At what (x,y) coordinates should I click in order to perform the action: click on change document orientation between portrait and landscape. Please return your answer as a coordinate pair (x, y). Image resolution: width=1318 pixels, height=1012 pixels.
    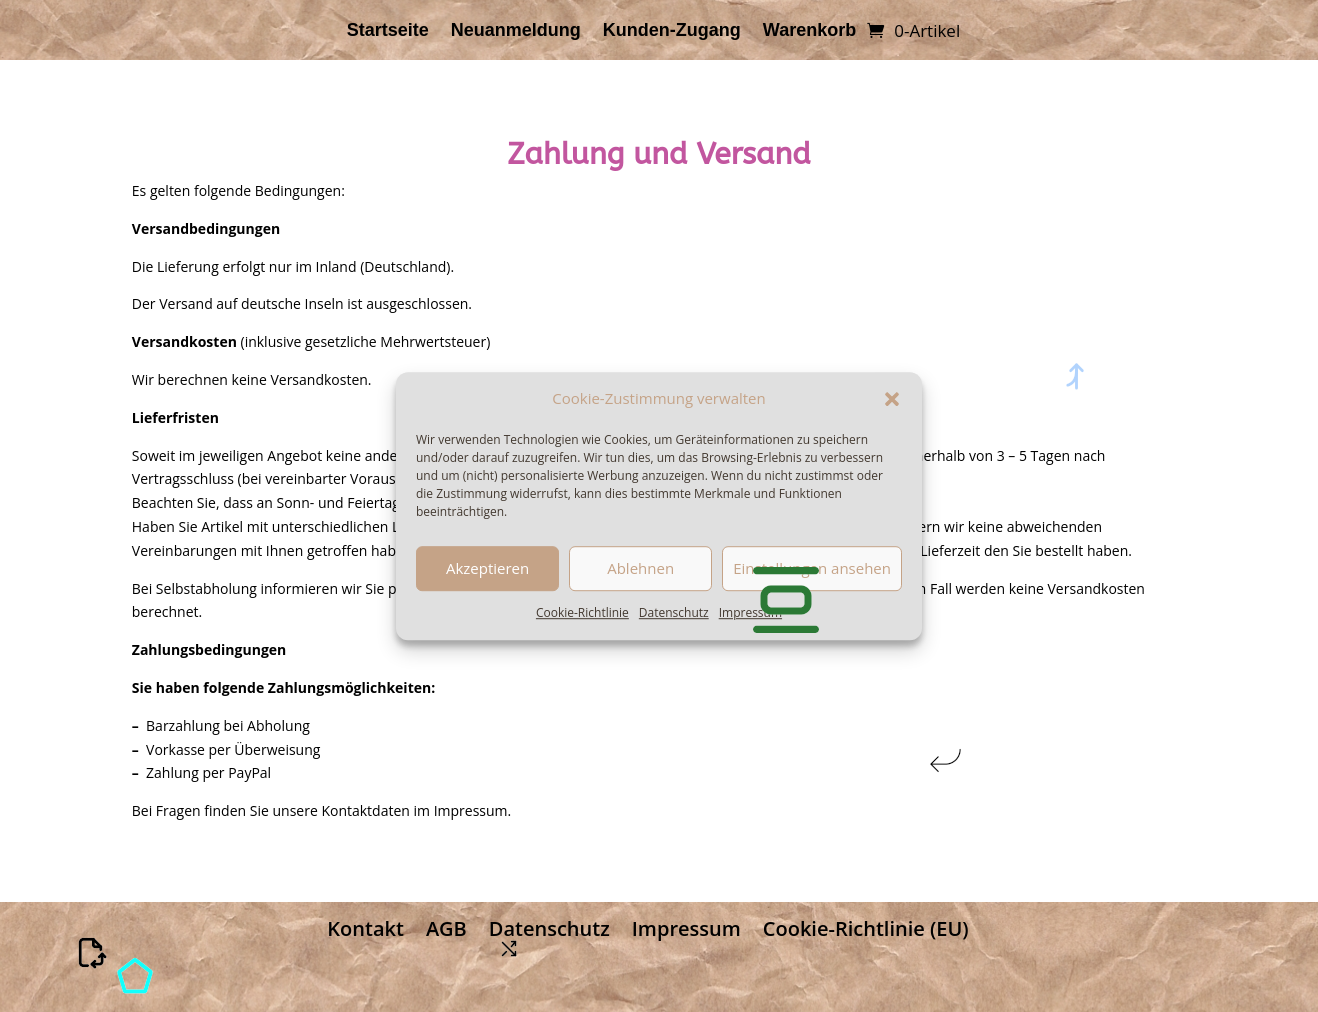
    Looking at the image, I should click on (90, 952).